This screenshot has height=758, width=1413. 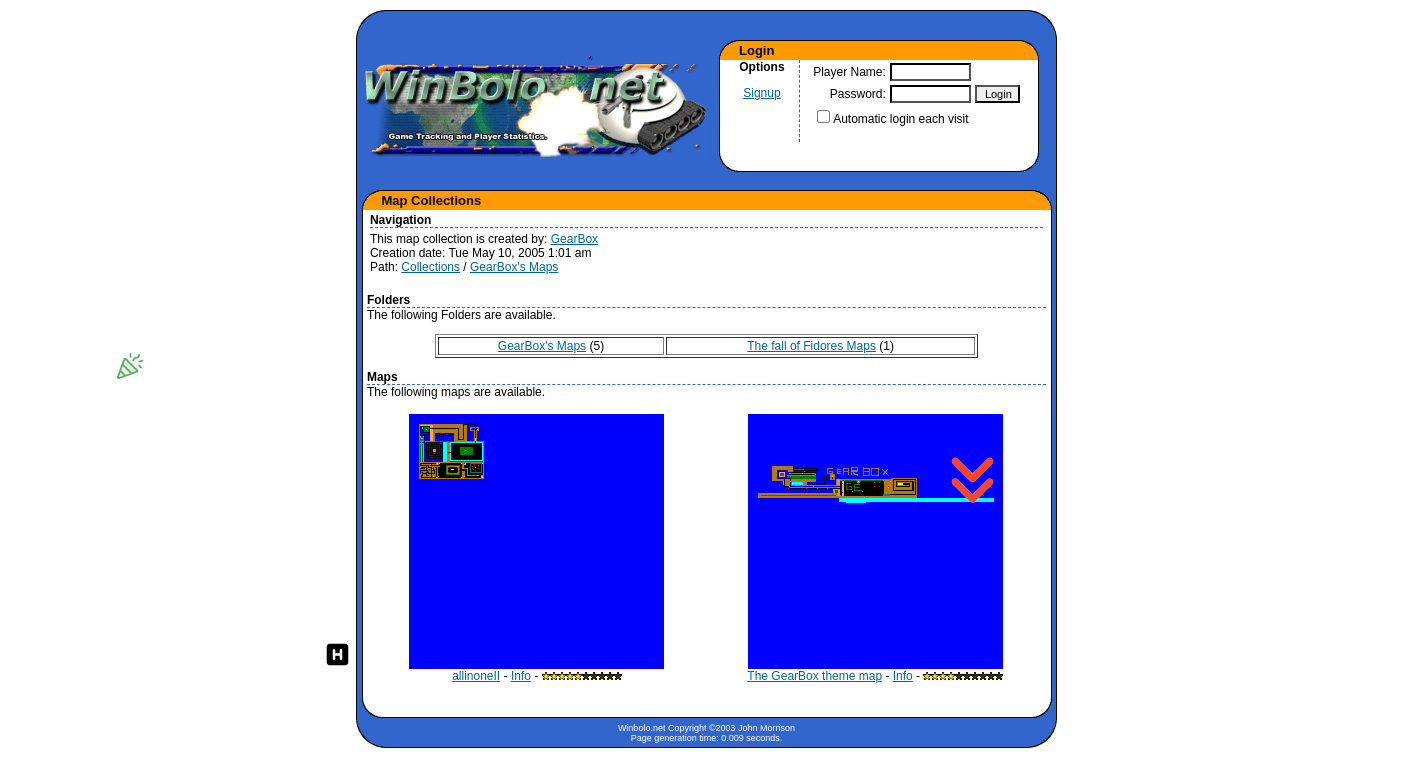 What do you see at coordinates (337, 654) in the screenshot?
I see `indicates a hospital or medical facility nearby` at bounding box center [337, 654].